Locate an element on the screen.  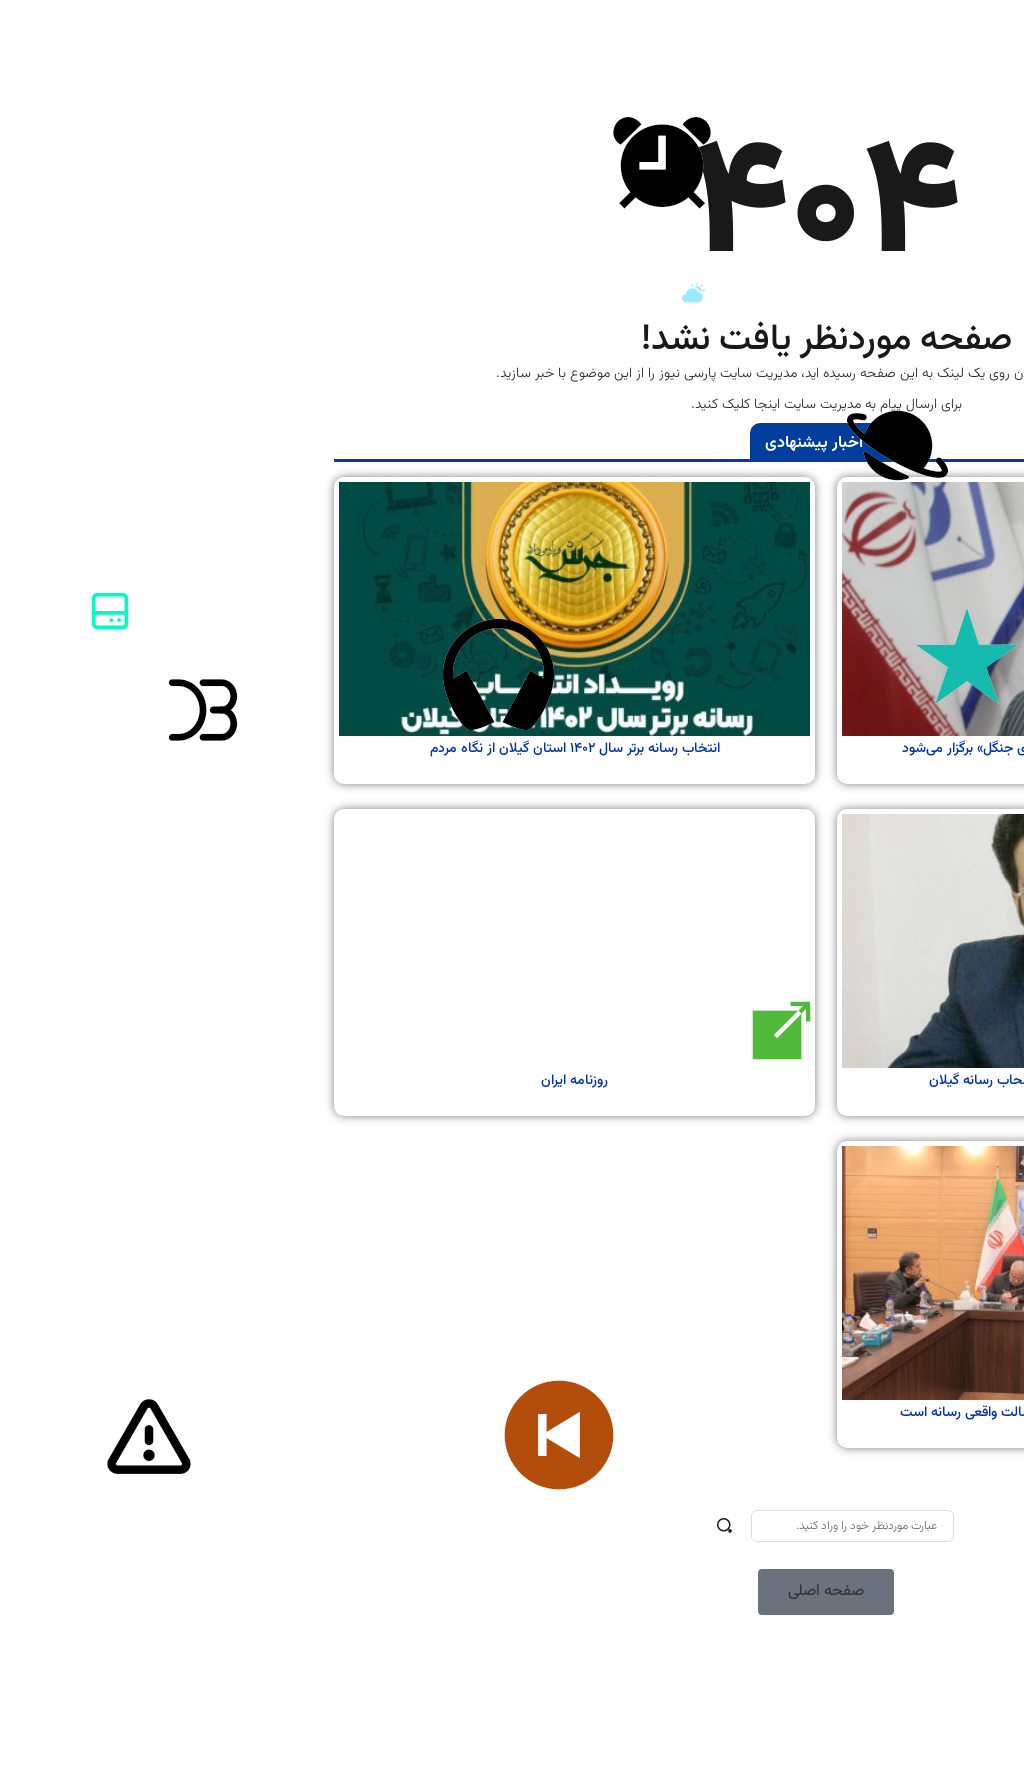
indicates a warning or alert status is located at coordinates (149, 1438).